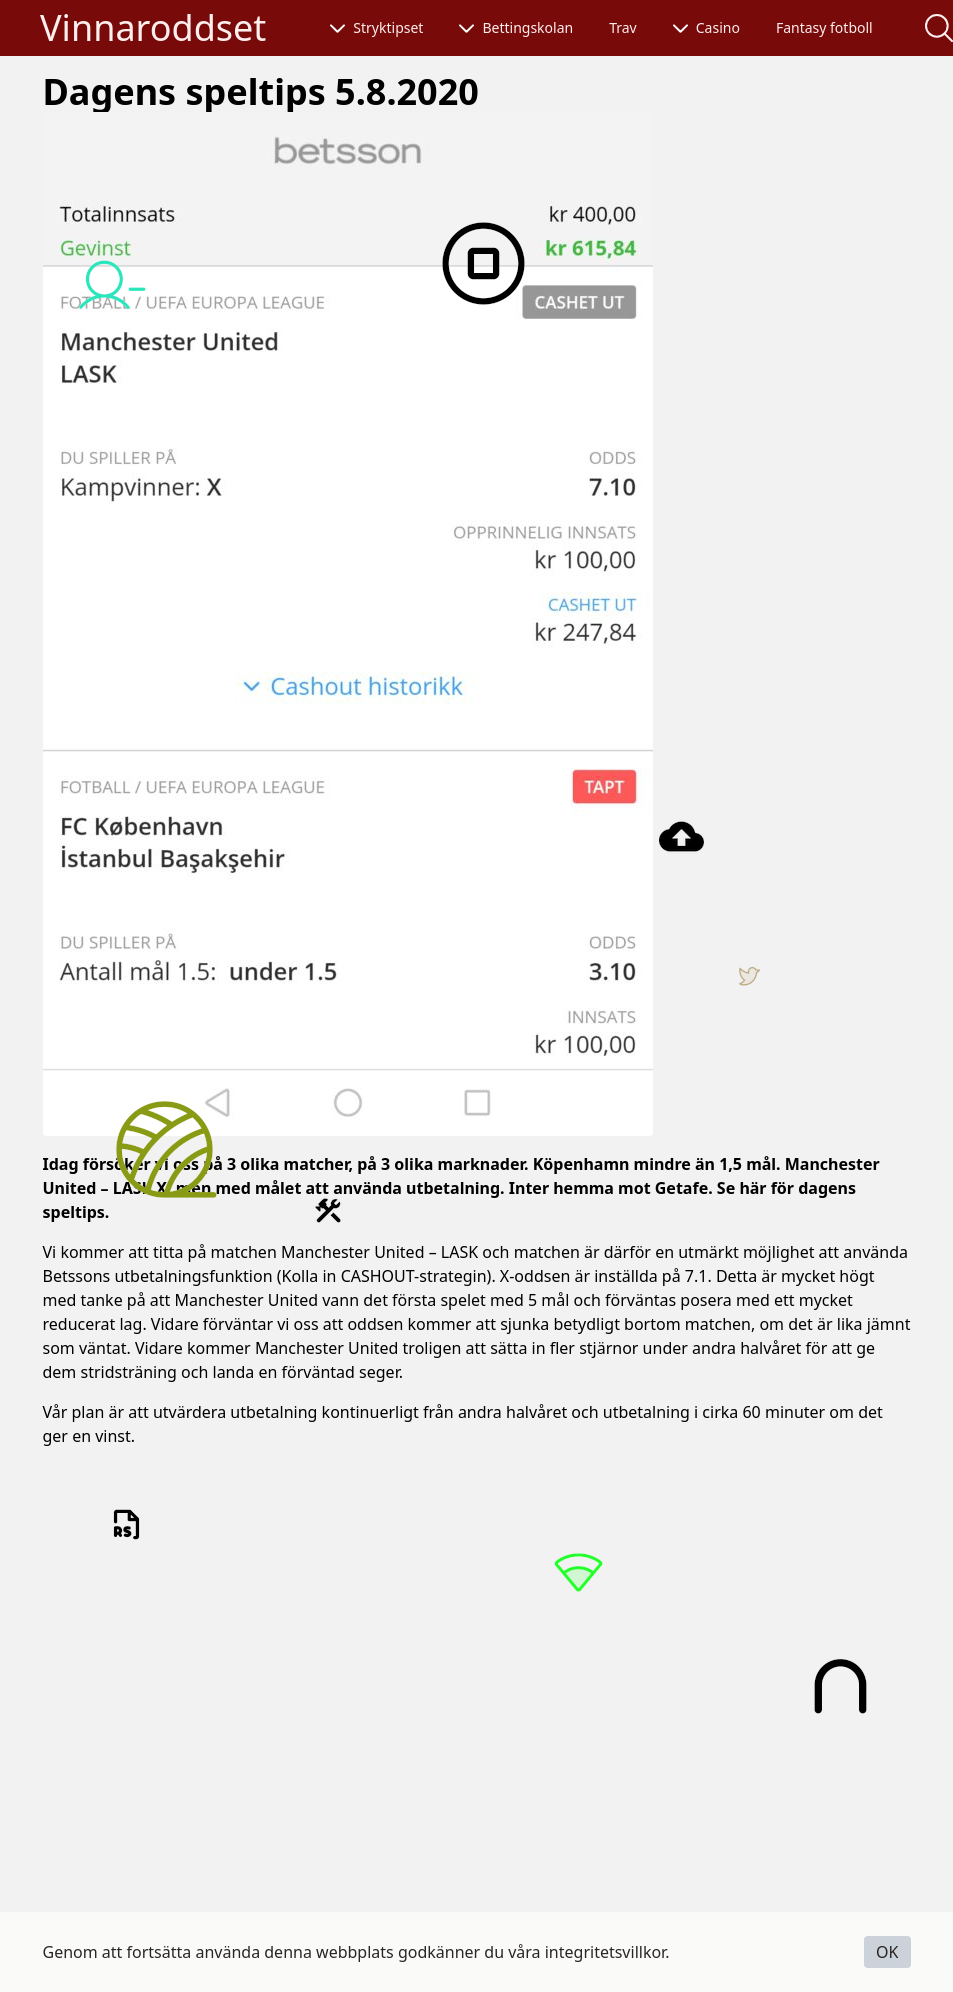 Image resolution: width=953 pixels, height=1992 pixels. What do you see at coordinates (110, 287) in the screenshot?
I see `remove a user or contact` at bounding box center [110, 287].